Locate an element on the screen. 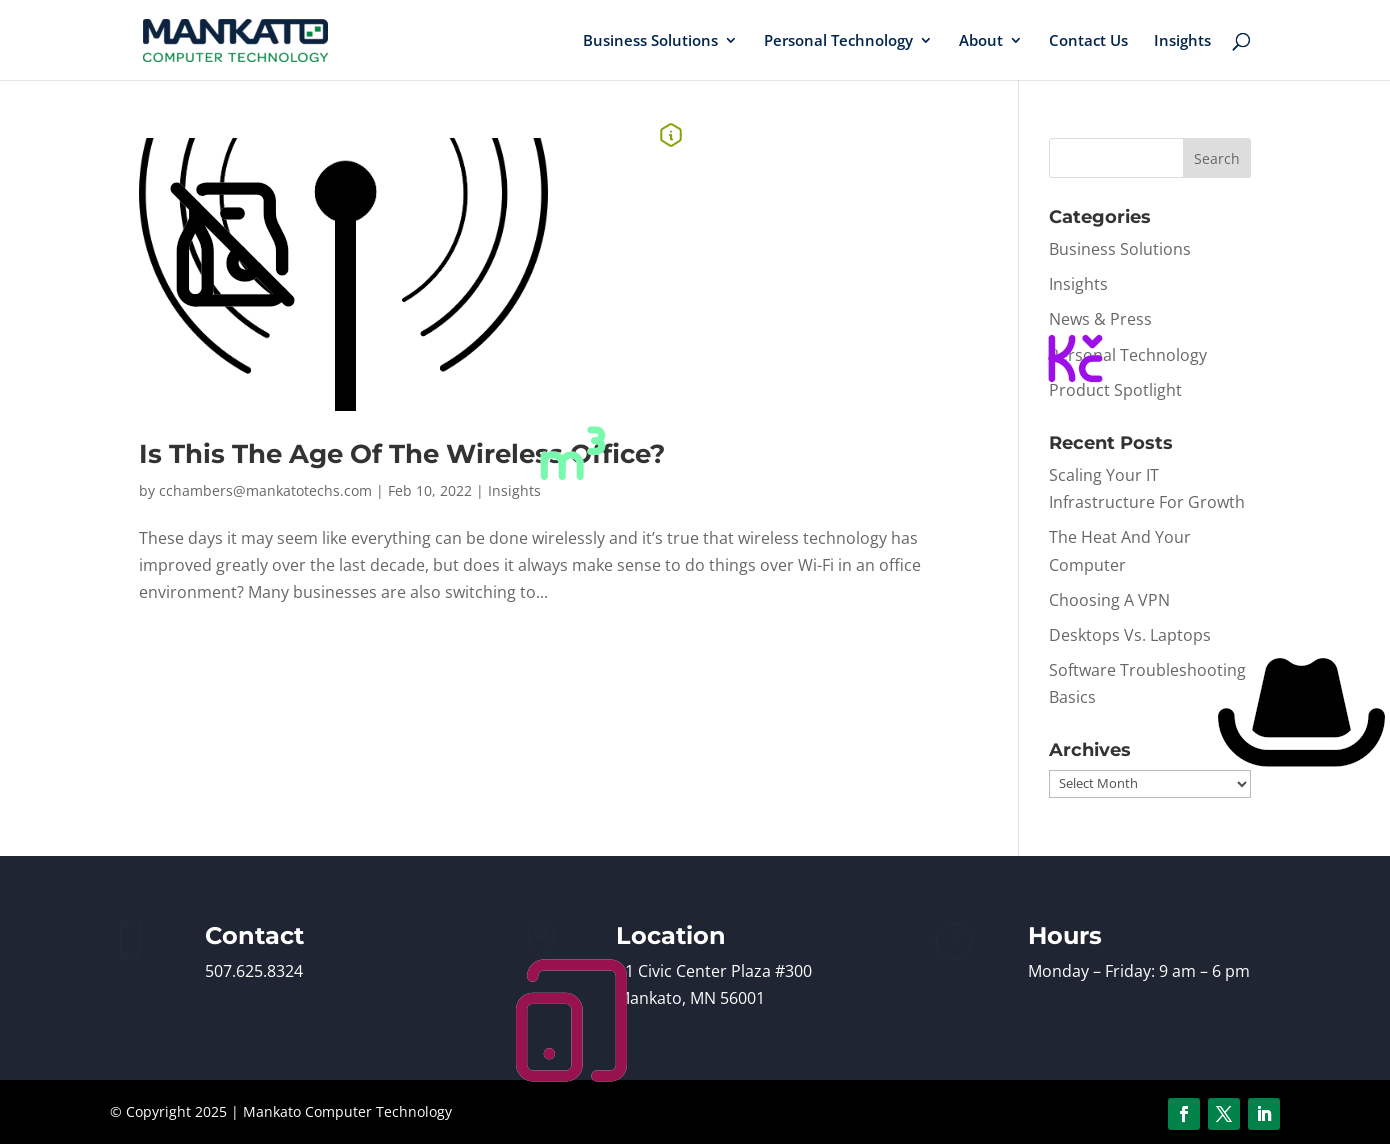 The width and height of the screenshot is (1390, 1144). switch between tablet and mobile view is located at coordinates (571, 1020).